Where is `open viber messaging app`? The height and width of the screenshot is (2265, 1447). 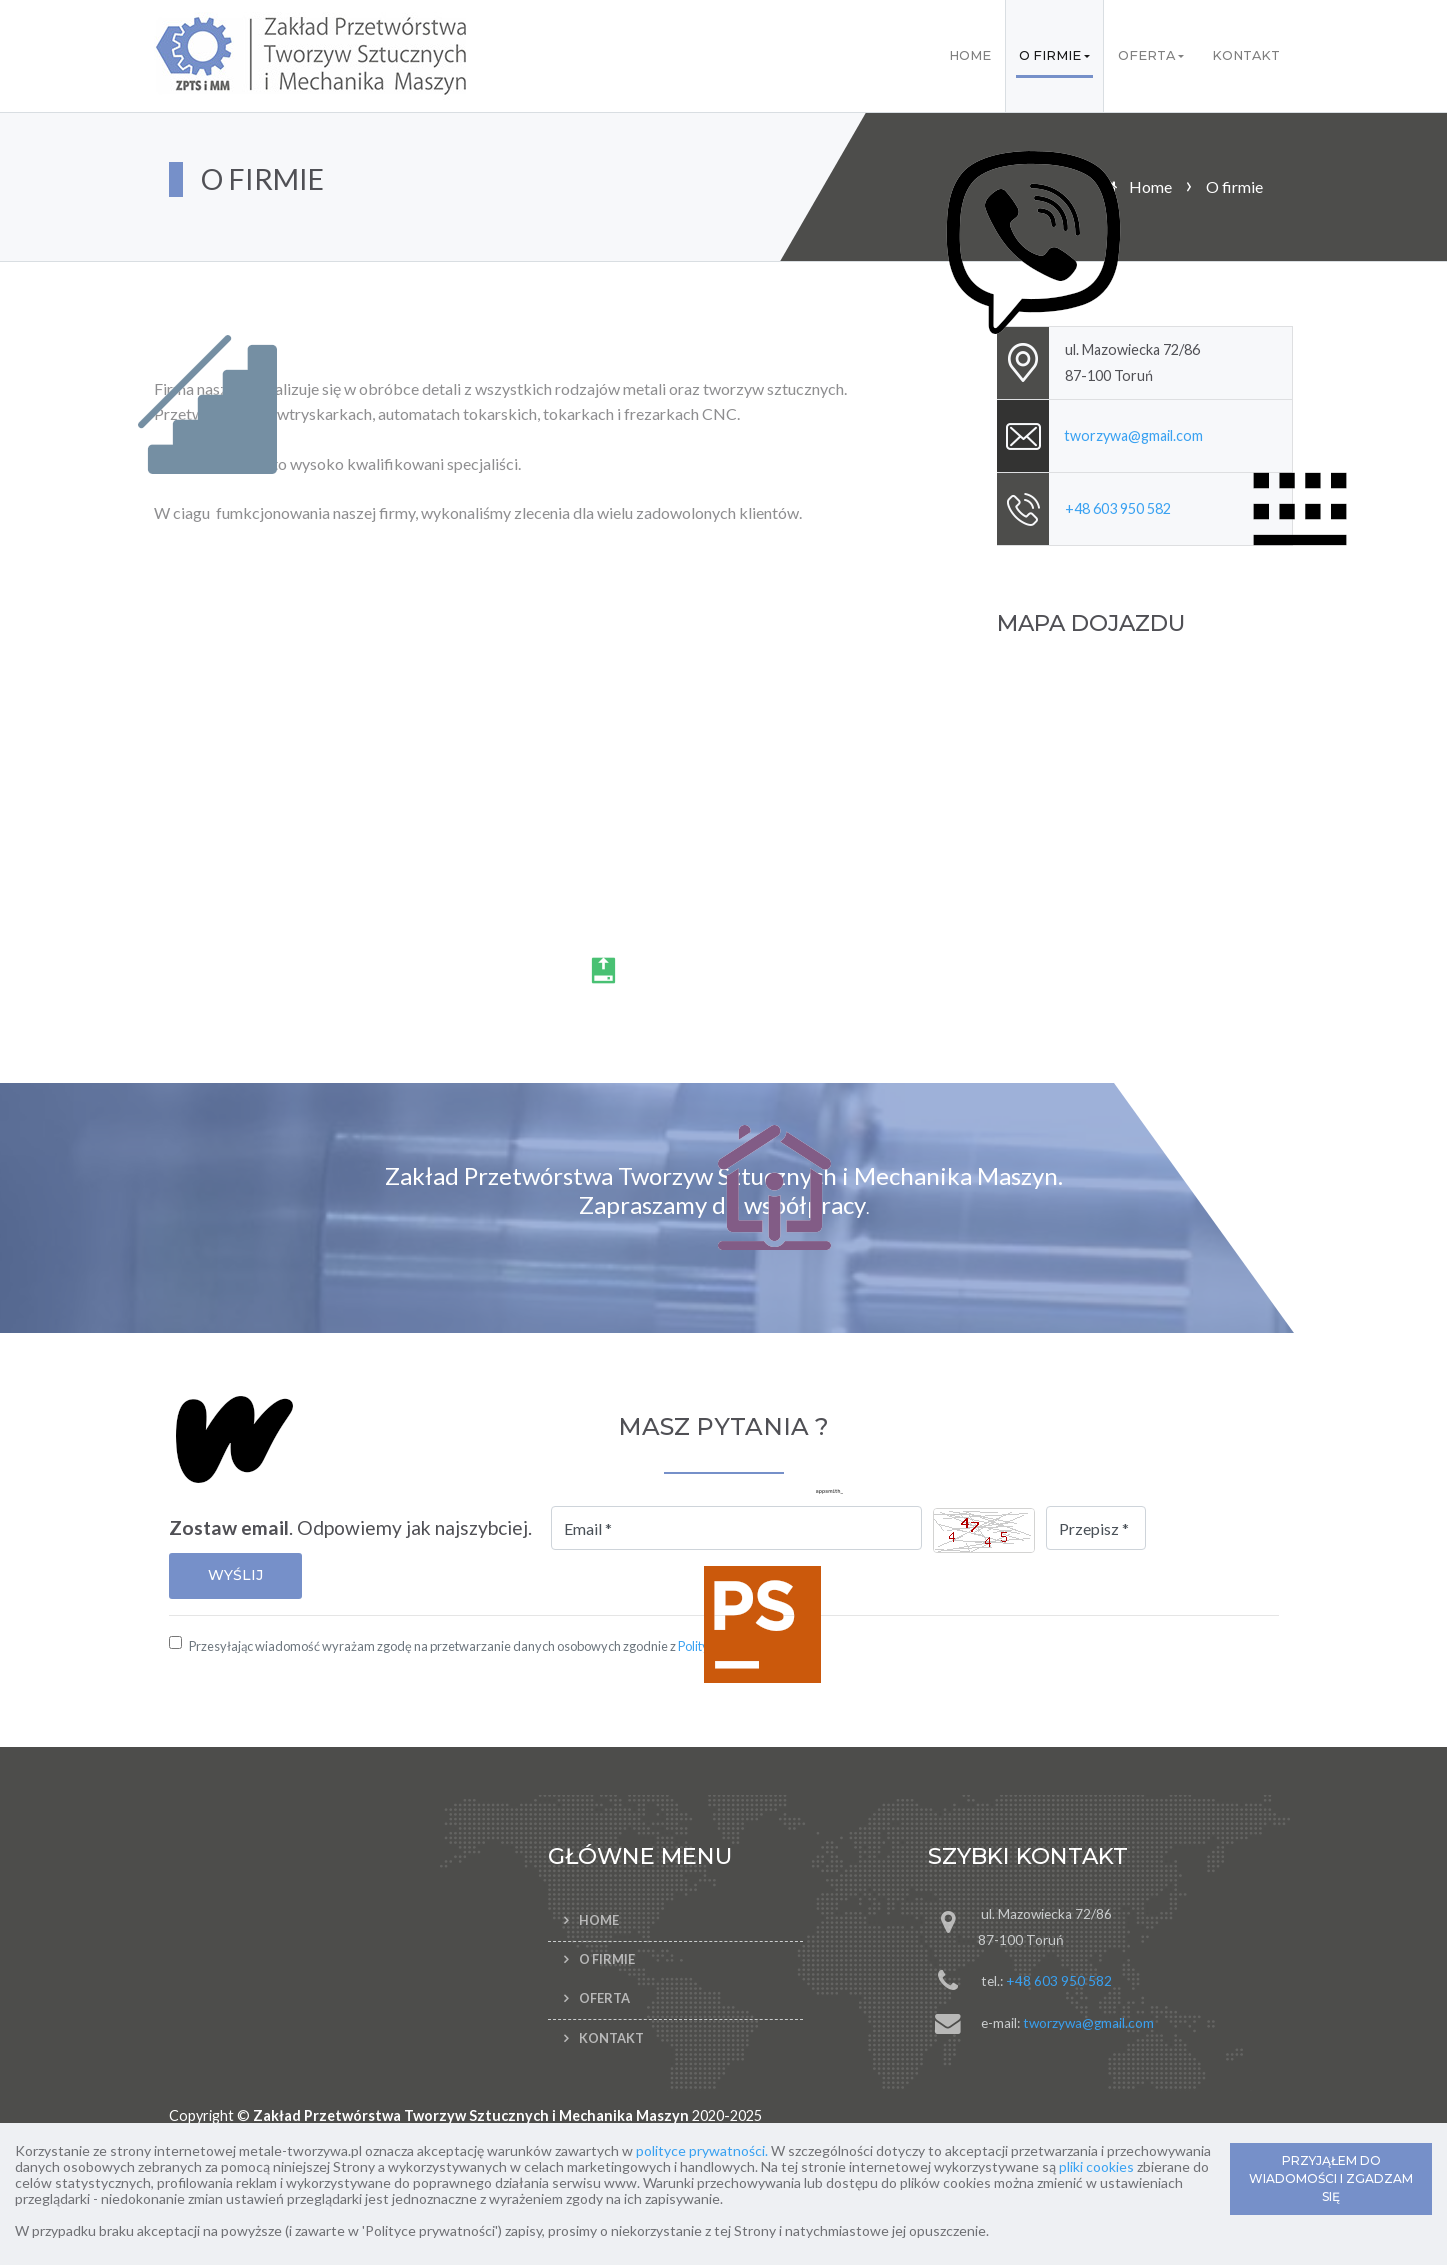
open viber messaging app is located at coordinates (1033, 242).